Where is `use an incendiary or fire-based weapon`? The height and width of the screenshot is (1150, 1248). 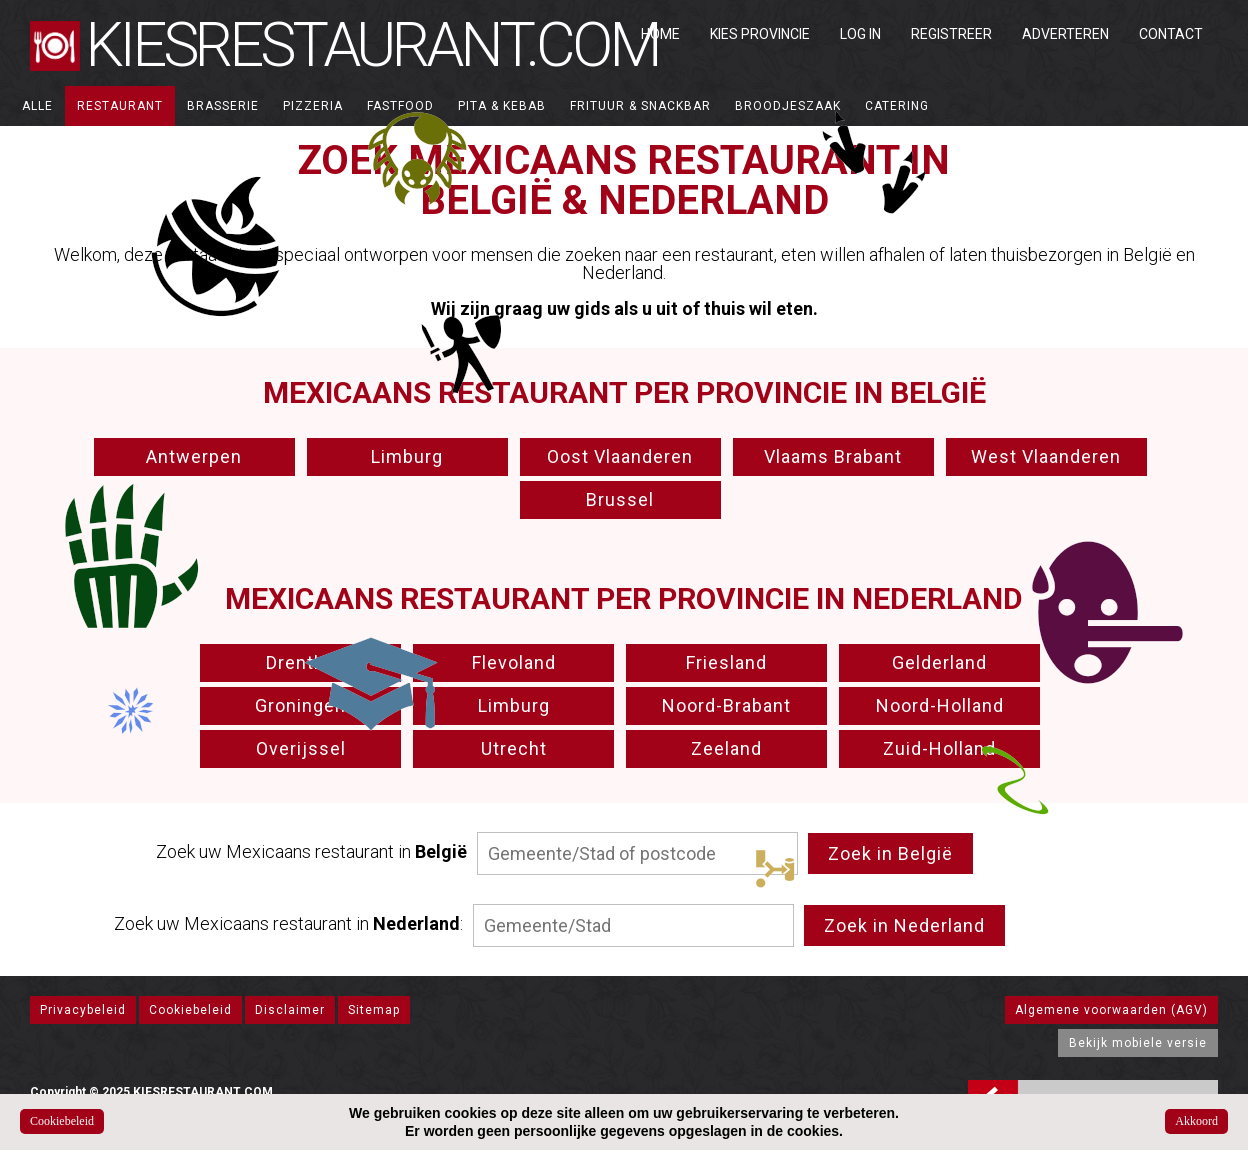 use an incendiary or fire-based weapon is located at coordinates (215, 246).